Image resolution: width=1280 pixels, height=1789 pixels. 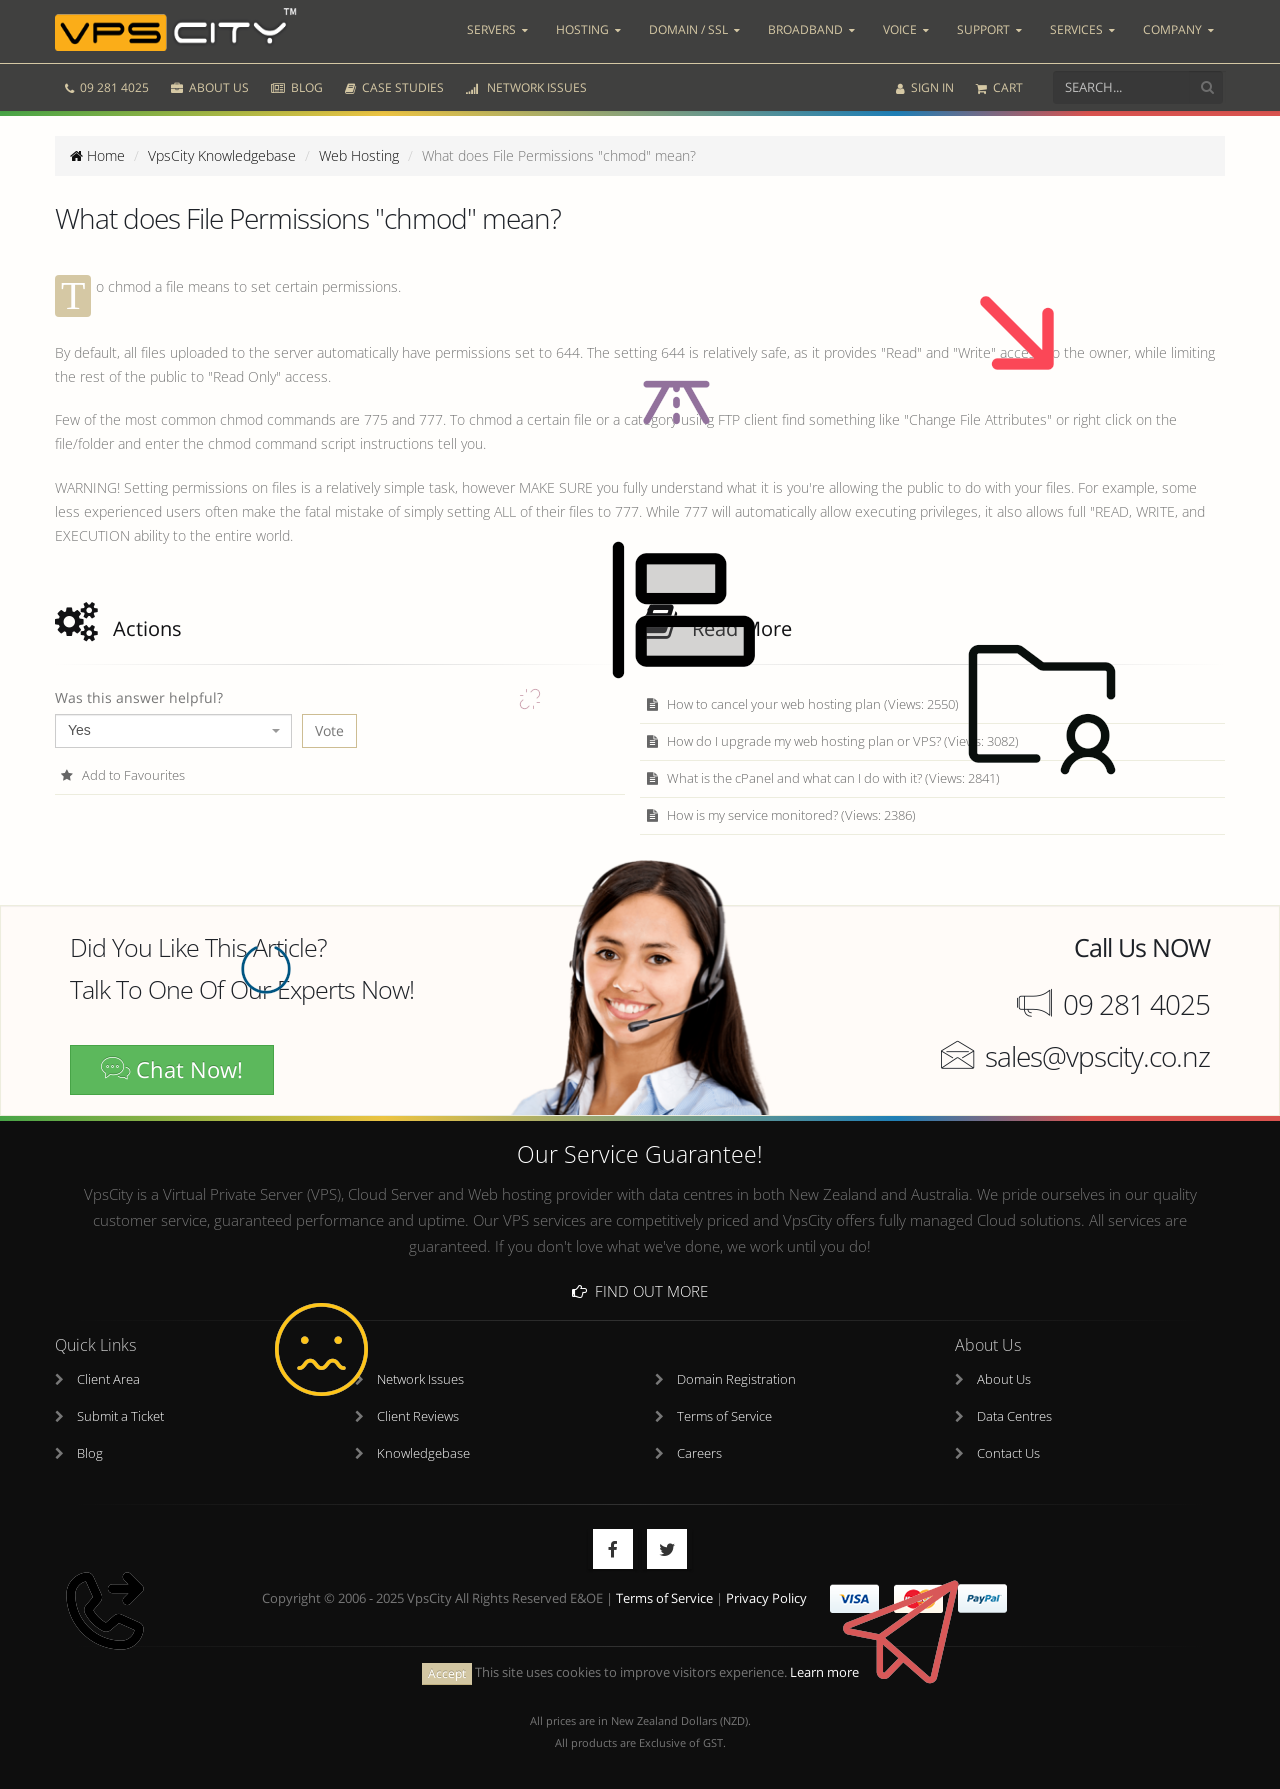 What do you see at coordinates (530, 699) in the screenshot?
I see `unlink or disconnect items` at bounding box center [530, 699].